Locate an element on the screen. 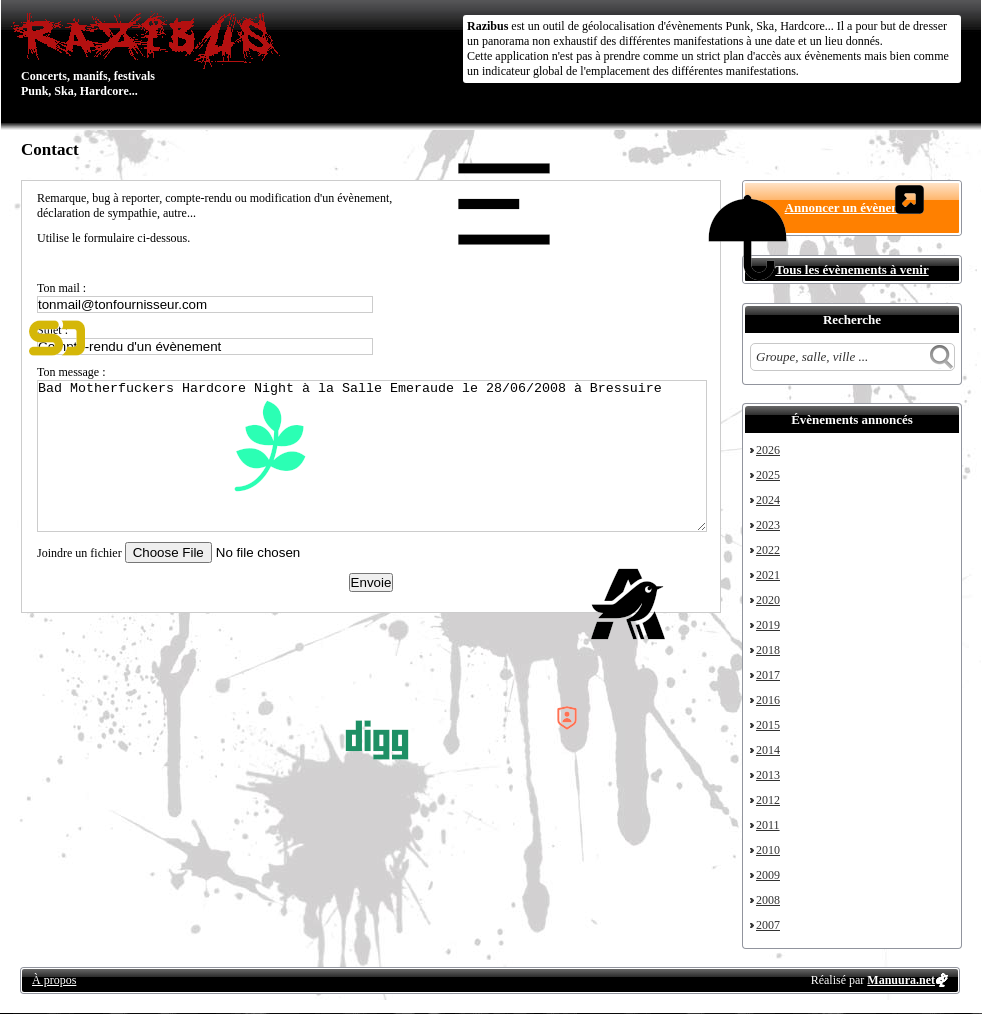 This screenshot has width=982, height=1014. speaker deck logo is located at coordinates (57, 338).